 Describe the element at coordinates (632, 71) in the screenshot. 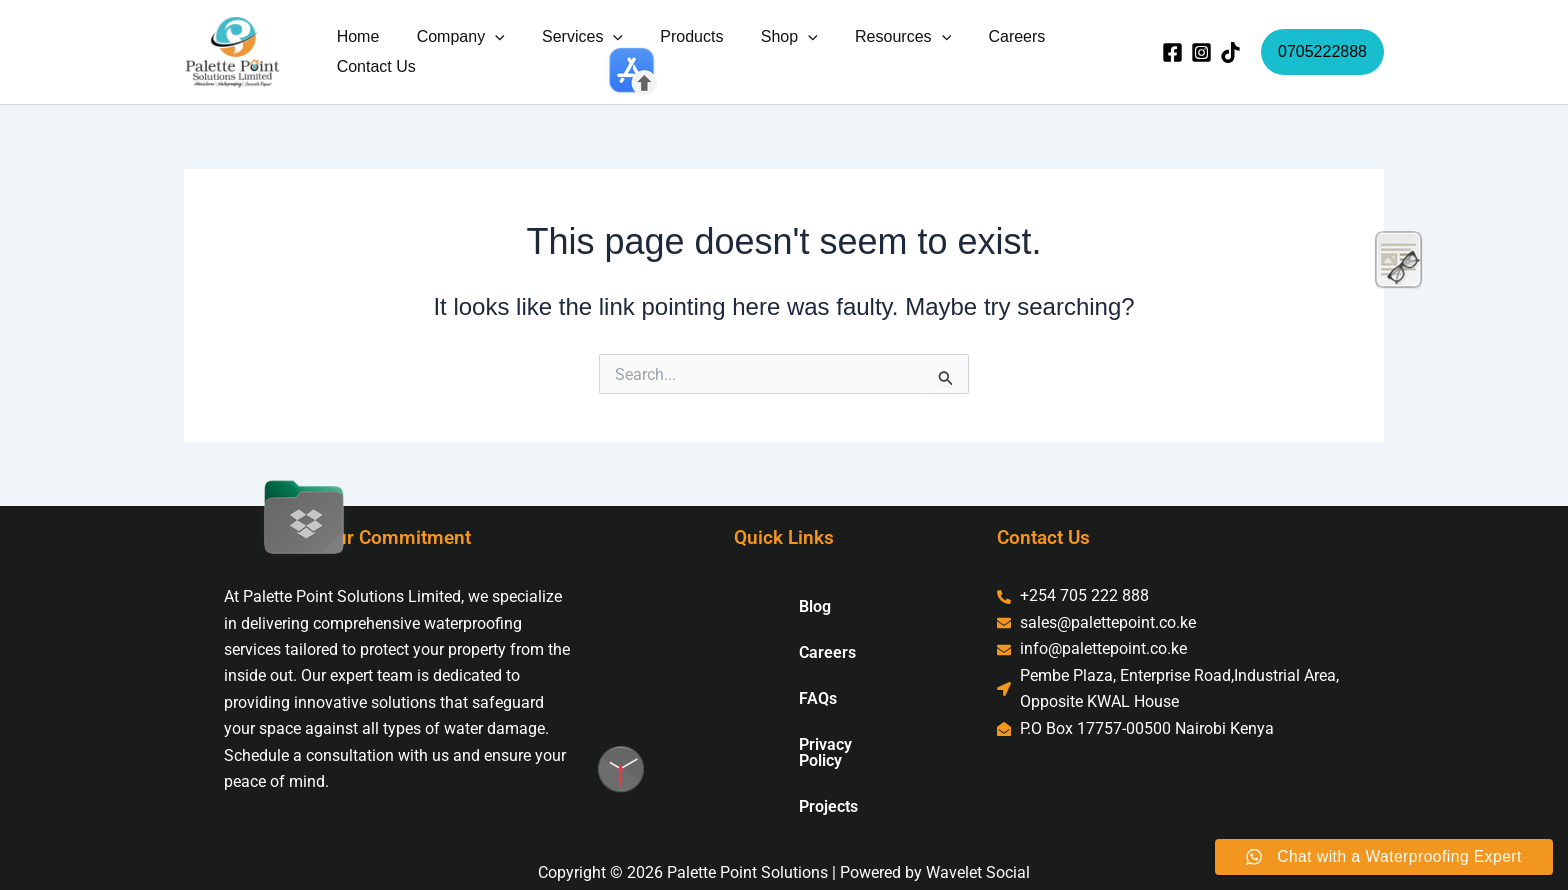

I see `check for available software updates` at that location.